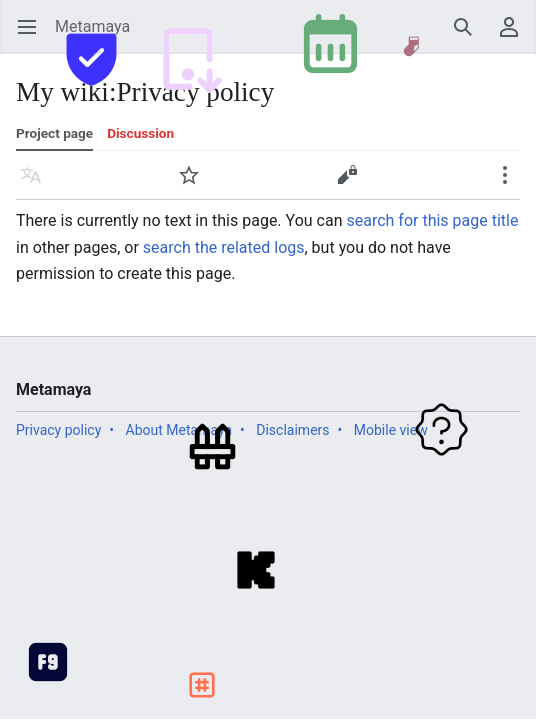  I want to click on browse clothing or apparel items, so click(412, 46).